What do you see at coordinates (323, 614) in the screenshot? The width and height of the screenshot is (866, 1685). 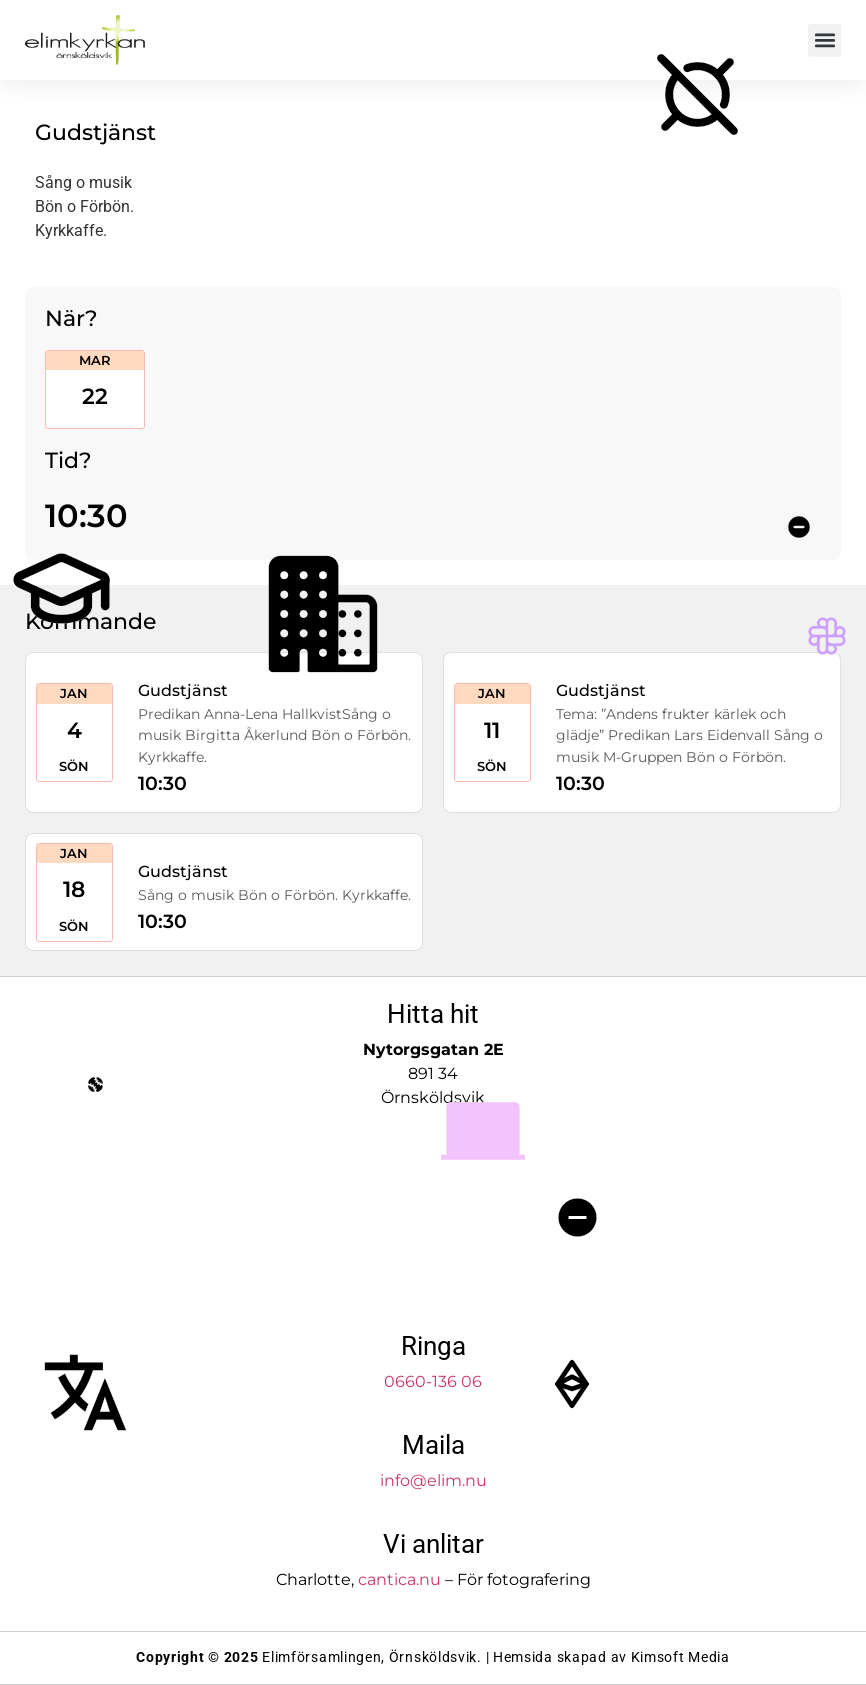 I see `view business or company information` at bounding box center [323, 614].